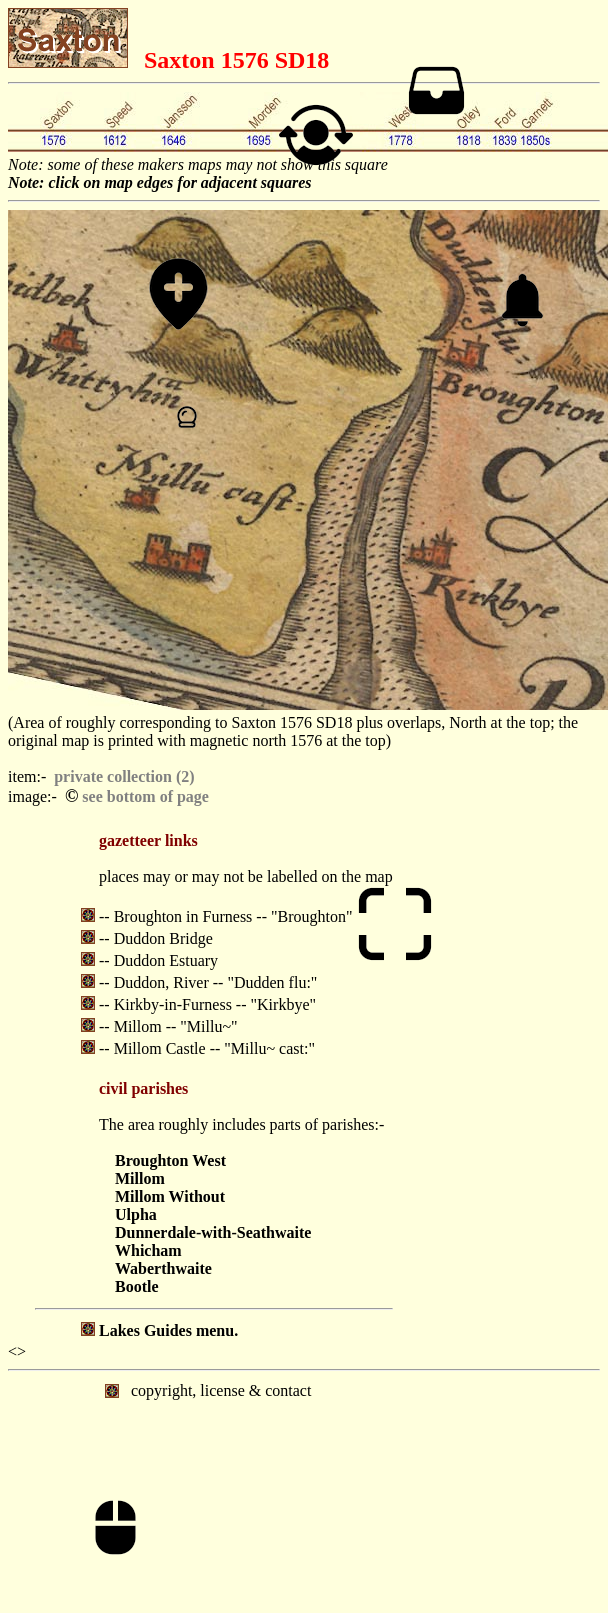  Describe the element at coordinates (395, 924) in the screenshot. I see `scan a QR code or barcode` at that location.